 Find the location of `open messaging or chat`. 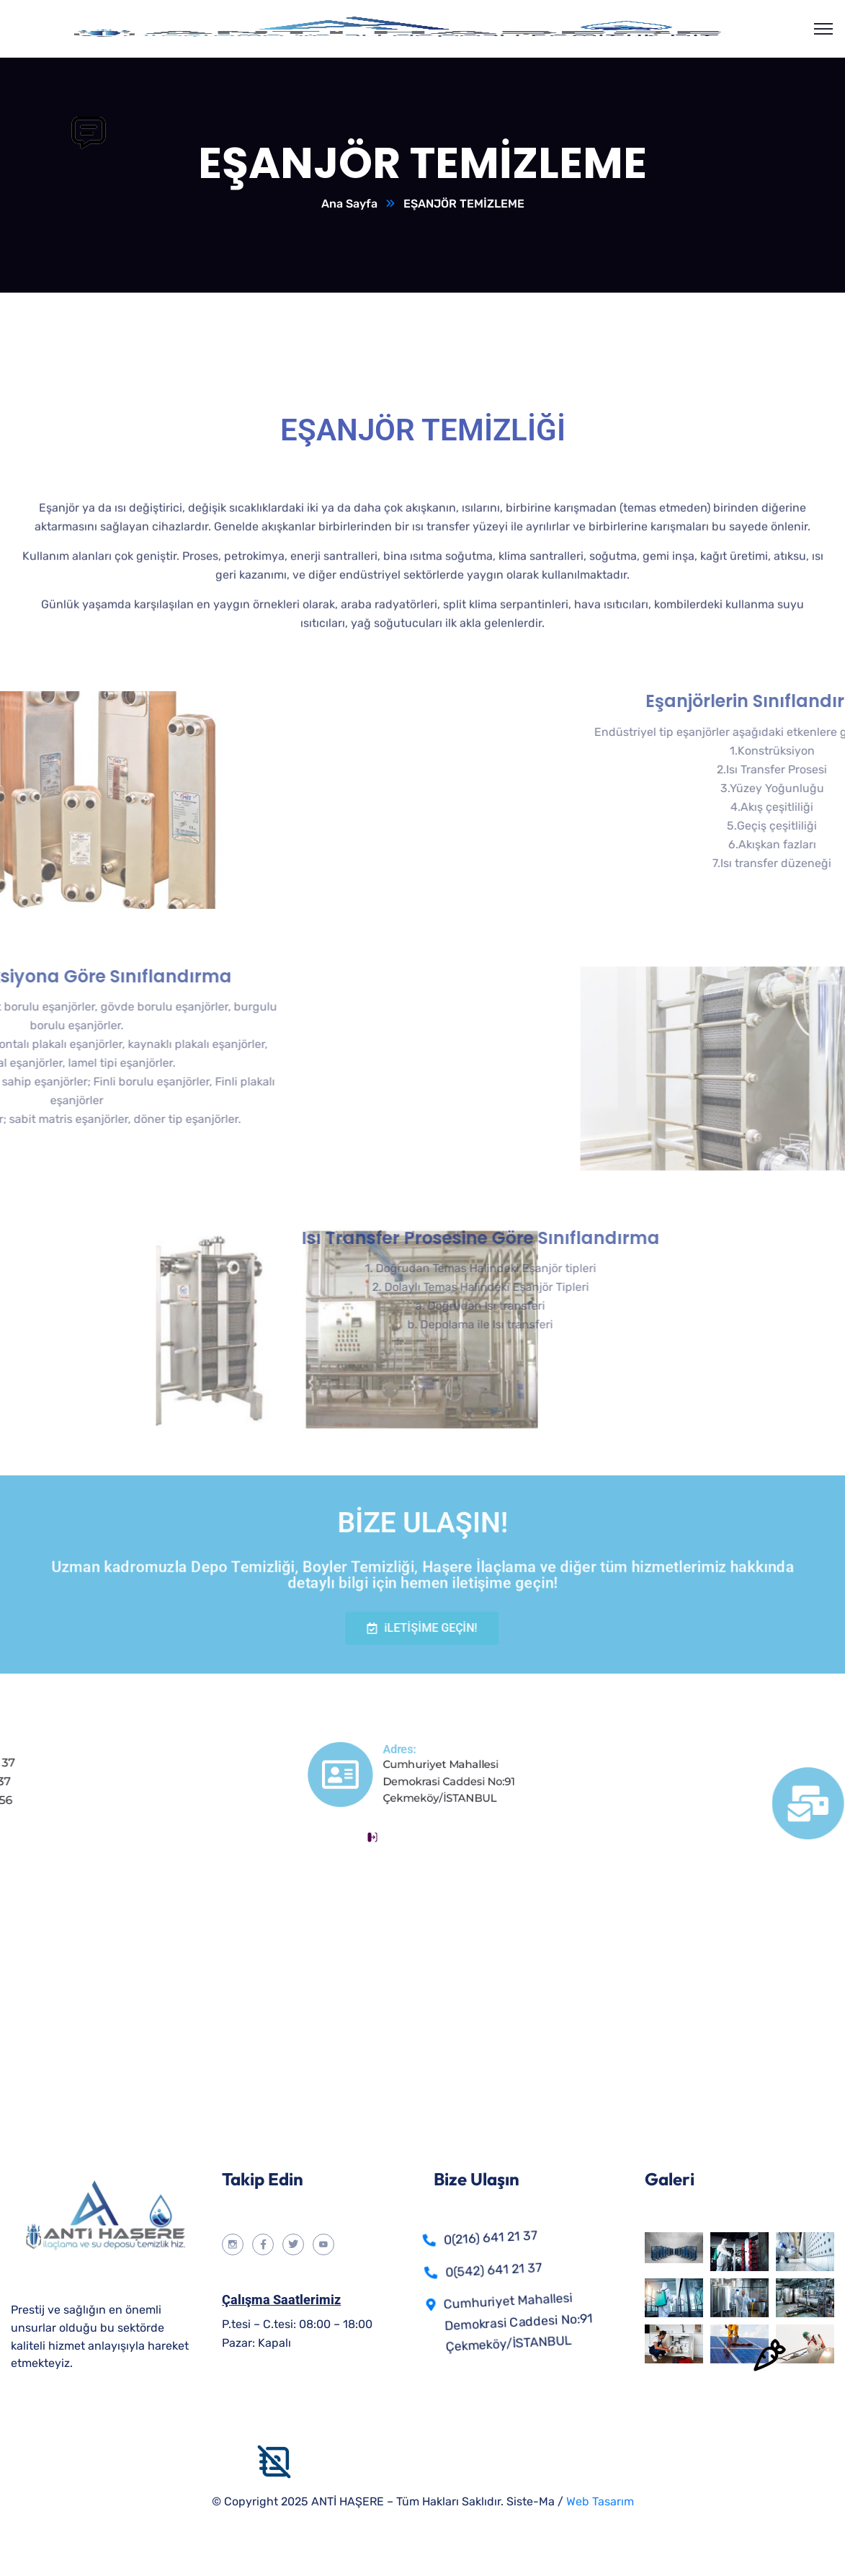

open messaging or chat is located at coordinates (89, 132).